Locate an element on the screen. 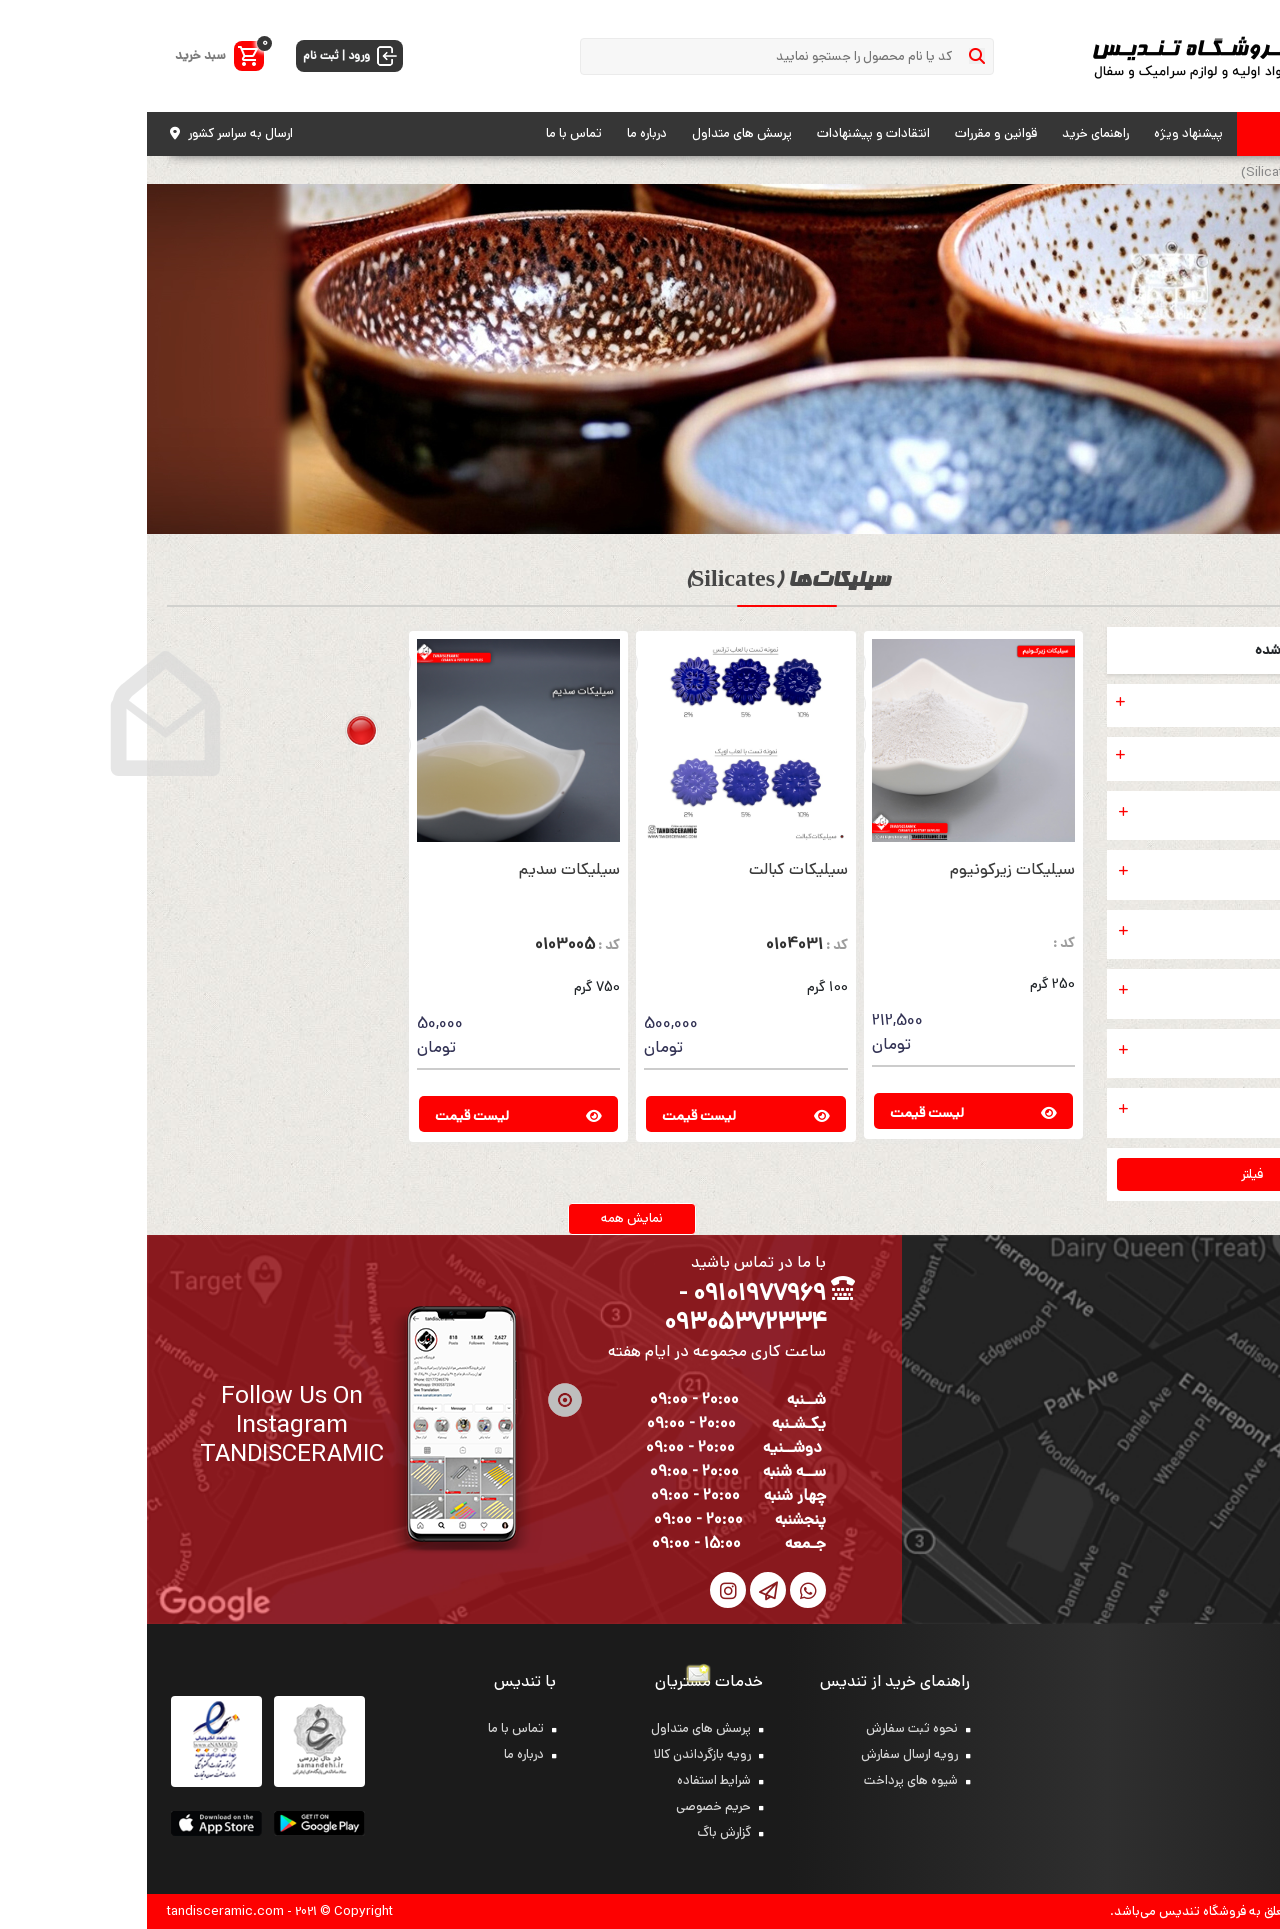 The image size is (1280, 1929). indicates a message has been read is located at coordinates (165, 713).